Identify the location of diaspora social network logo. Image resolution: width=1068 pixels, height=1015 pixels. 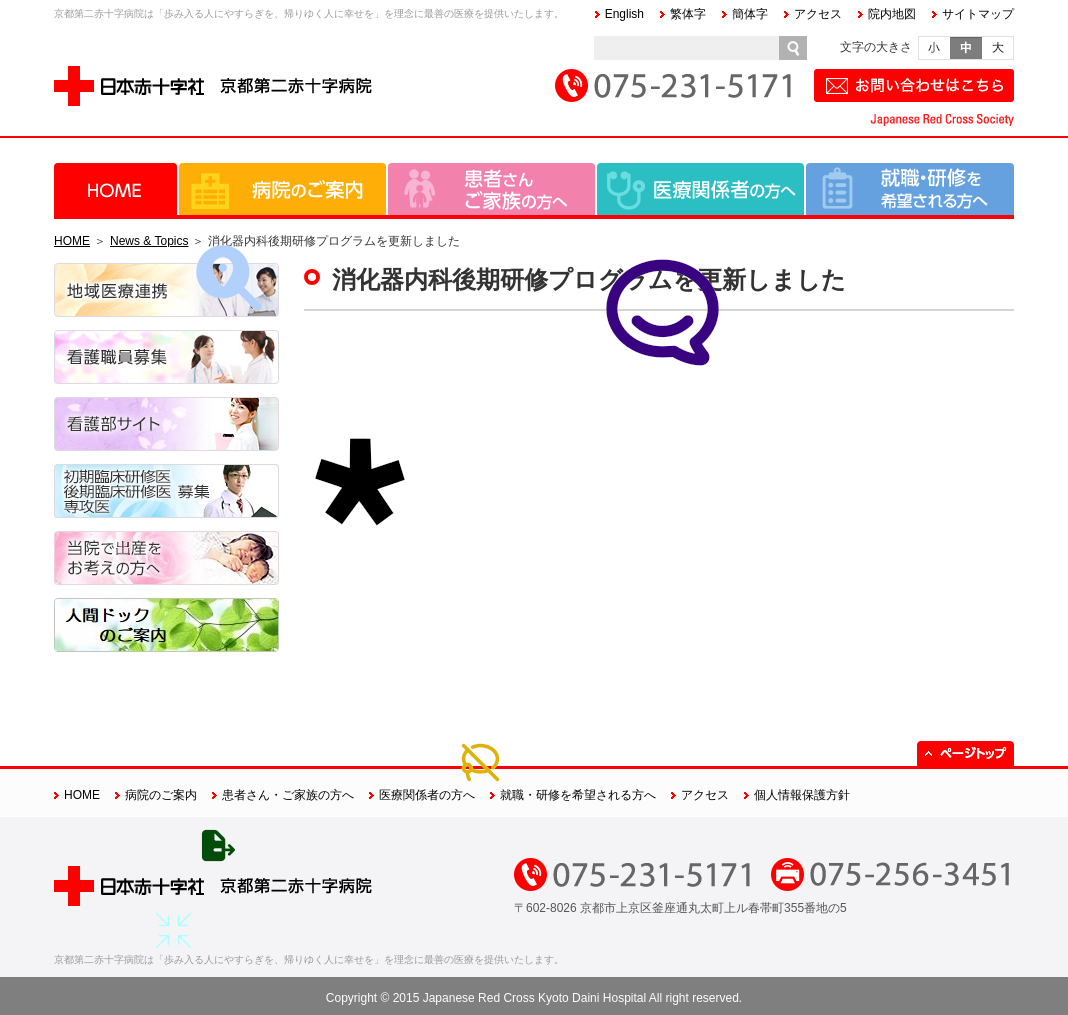
(360, 482).